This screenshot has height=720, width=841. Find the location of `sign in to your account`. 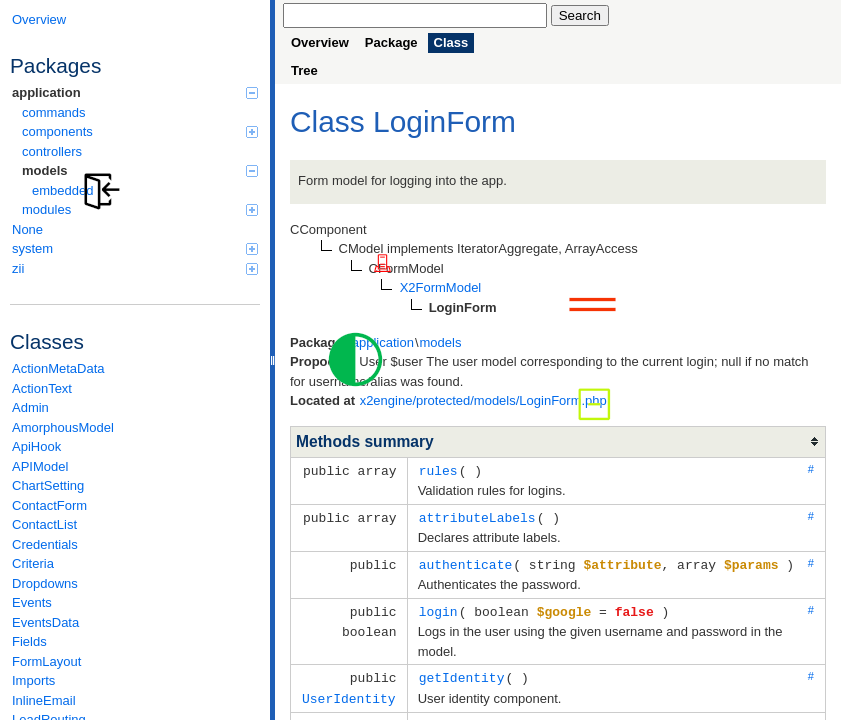

sign in to your account is located at coordinates (100, 189).